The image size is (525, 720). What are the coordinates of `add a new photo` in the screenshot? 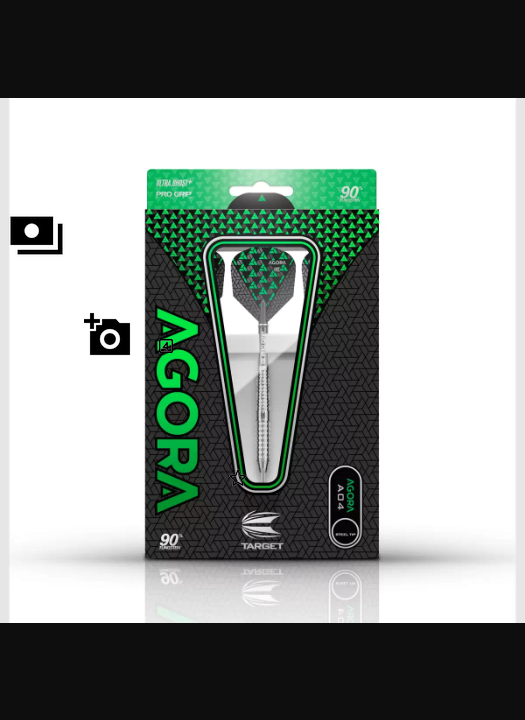 It's located at (108, 335).